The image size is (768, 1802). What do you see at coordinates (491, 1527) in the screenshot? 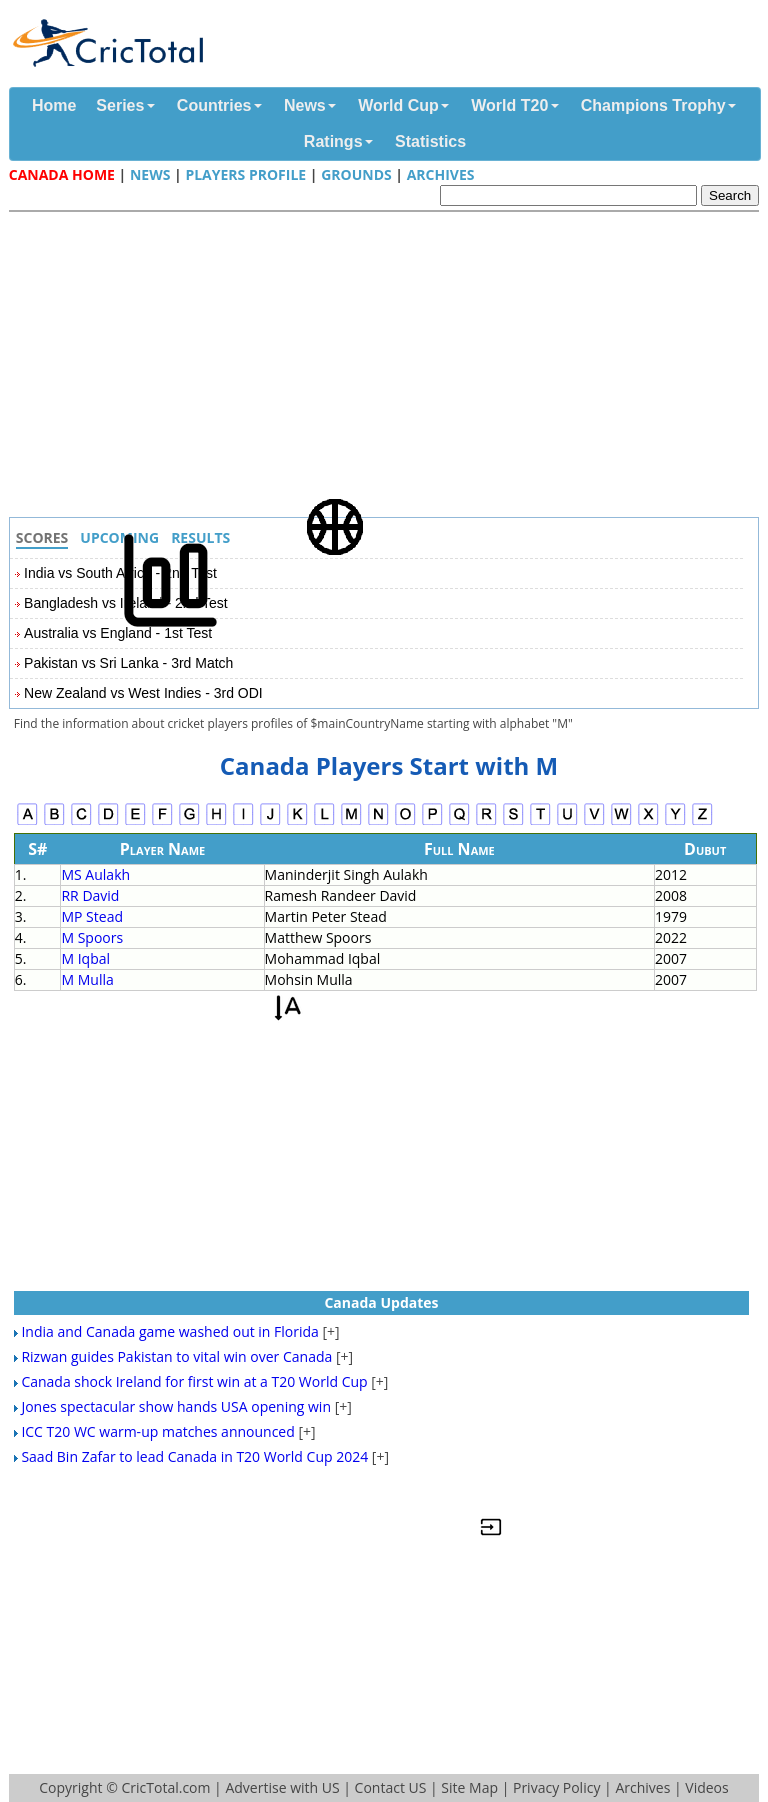
I see `input or import data into the current view` at bounding box center [491, 1527].